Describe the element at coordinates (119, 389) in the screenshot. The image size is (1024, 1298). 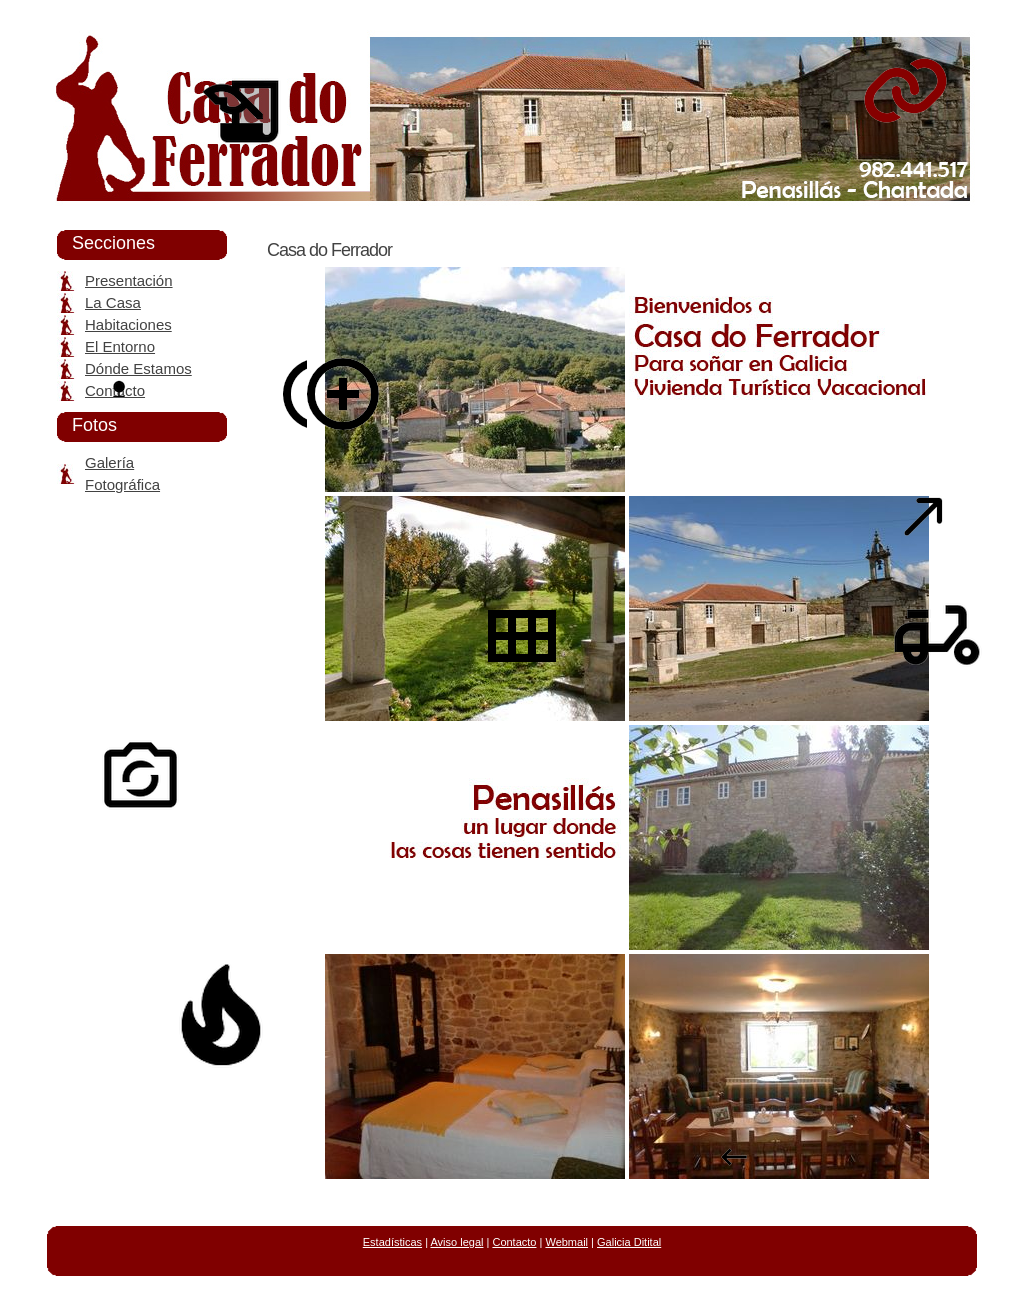
I see `view nature or outdoor content` at that location.